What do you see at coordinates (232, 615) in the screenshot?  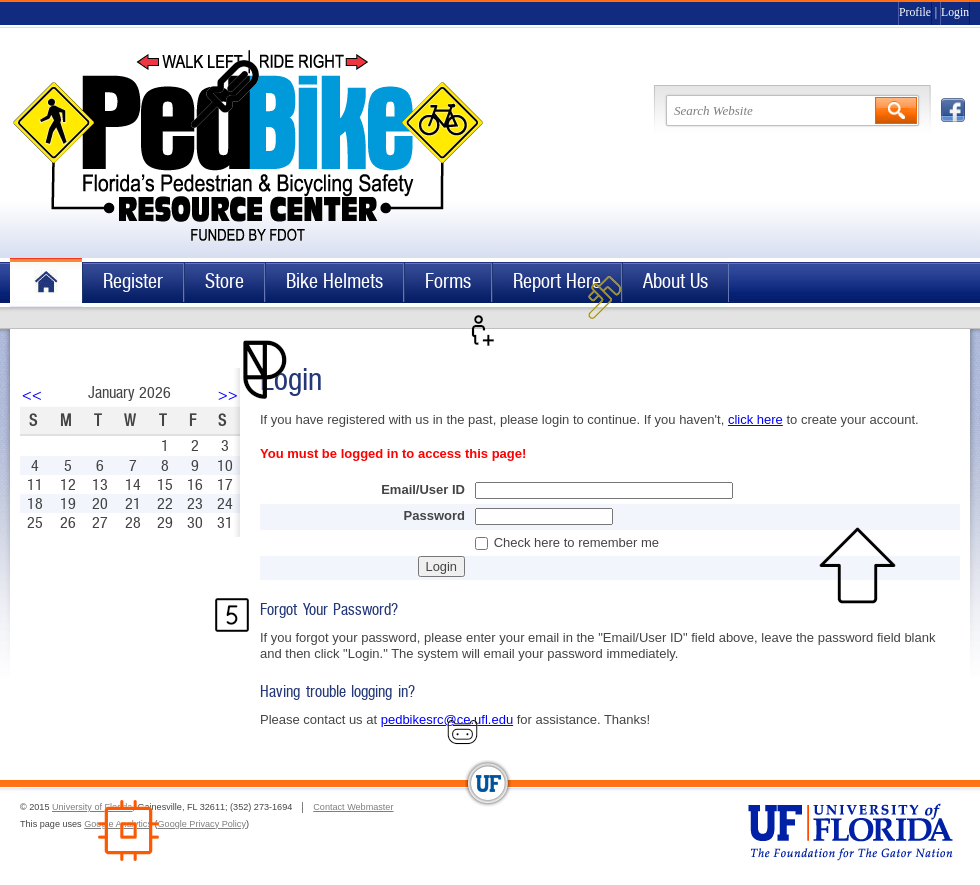 I see `select or navigate to item number five` at bounding box center [232, 615].